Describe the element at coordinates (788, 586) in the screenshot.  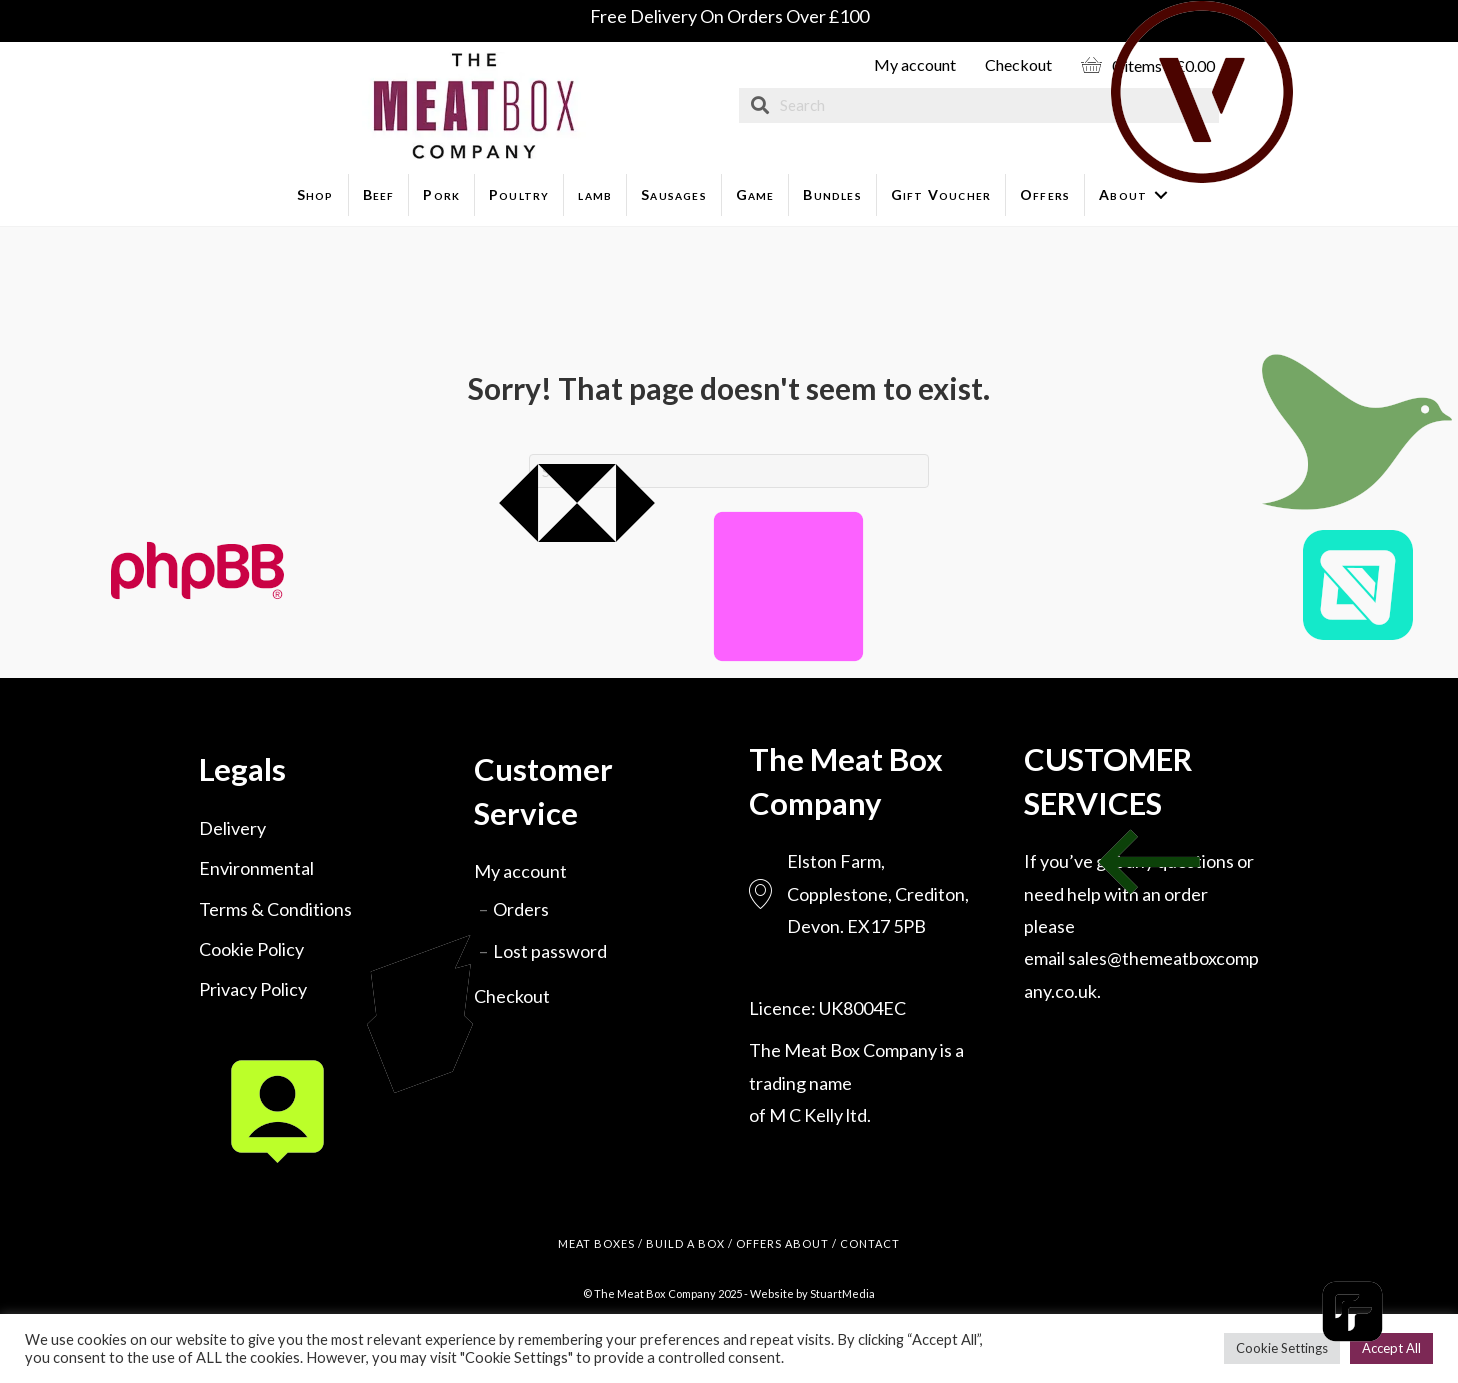
I see `an unchecked or empty checkbox state` at that location.